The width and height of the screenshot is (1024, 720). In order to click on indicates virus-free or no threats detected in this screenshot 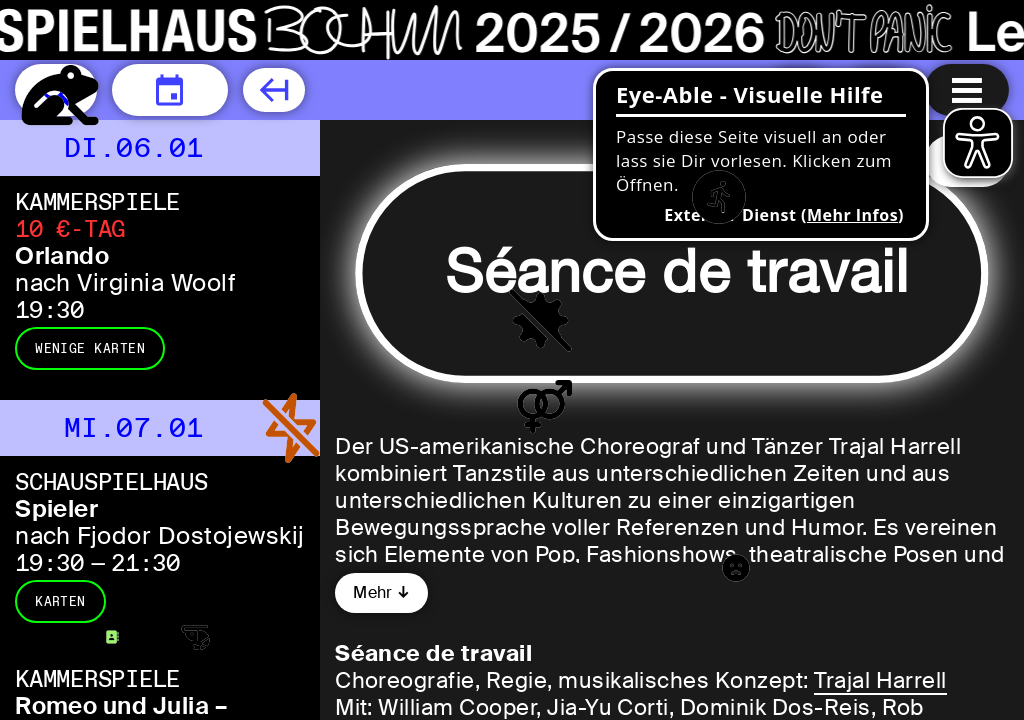, I will do `click(540, 320)`.